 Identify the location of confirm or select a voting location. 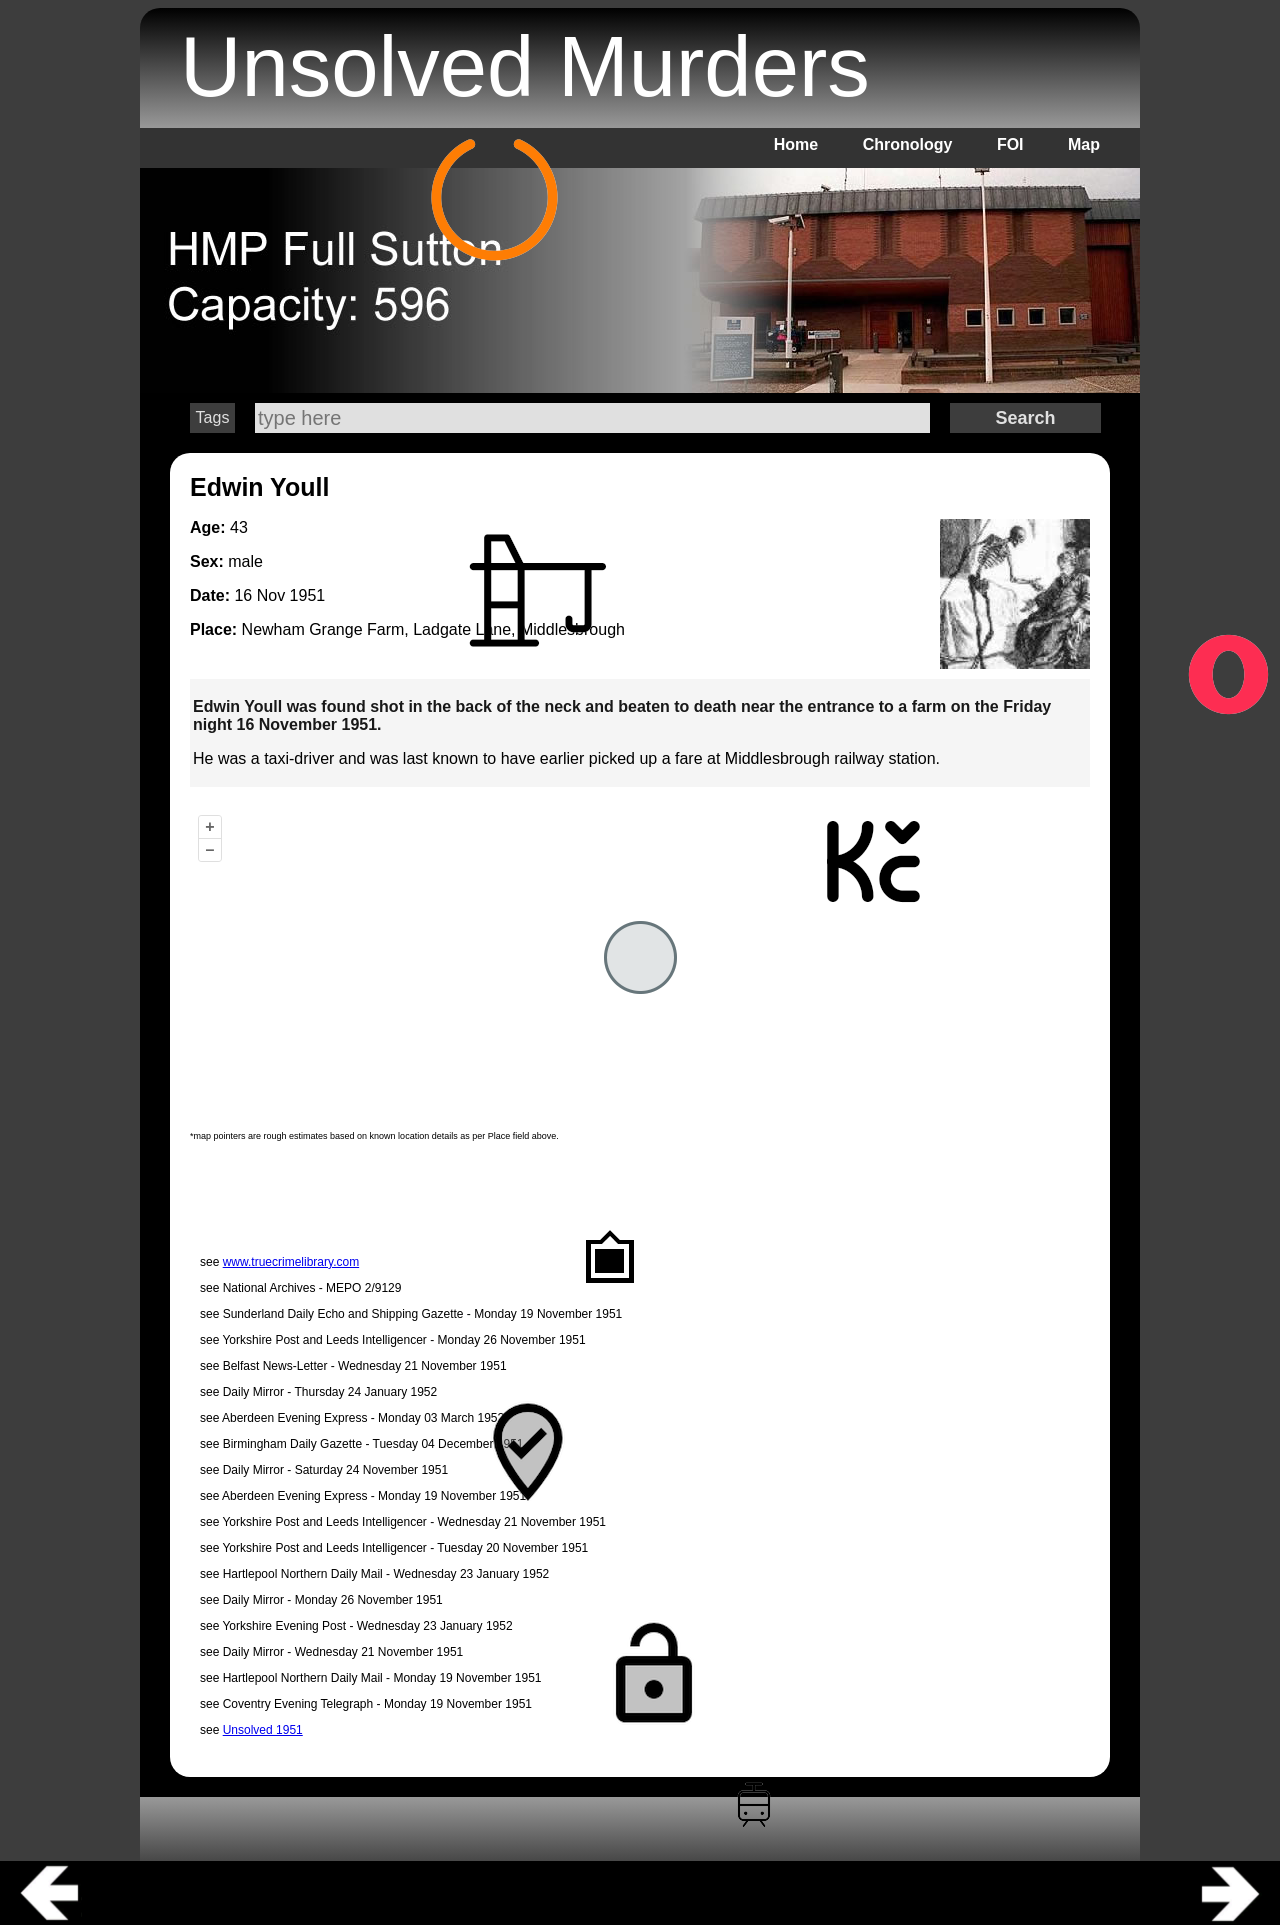
(528, 1451).